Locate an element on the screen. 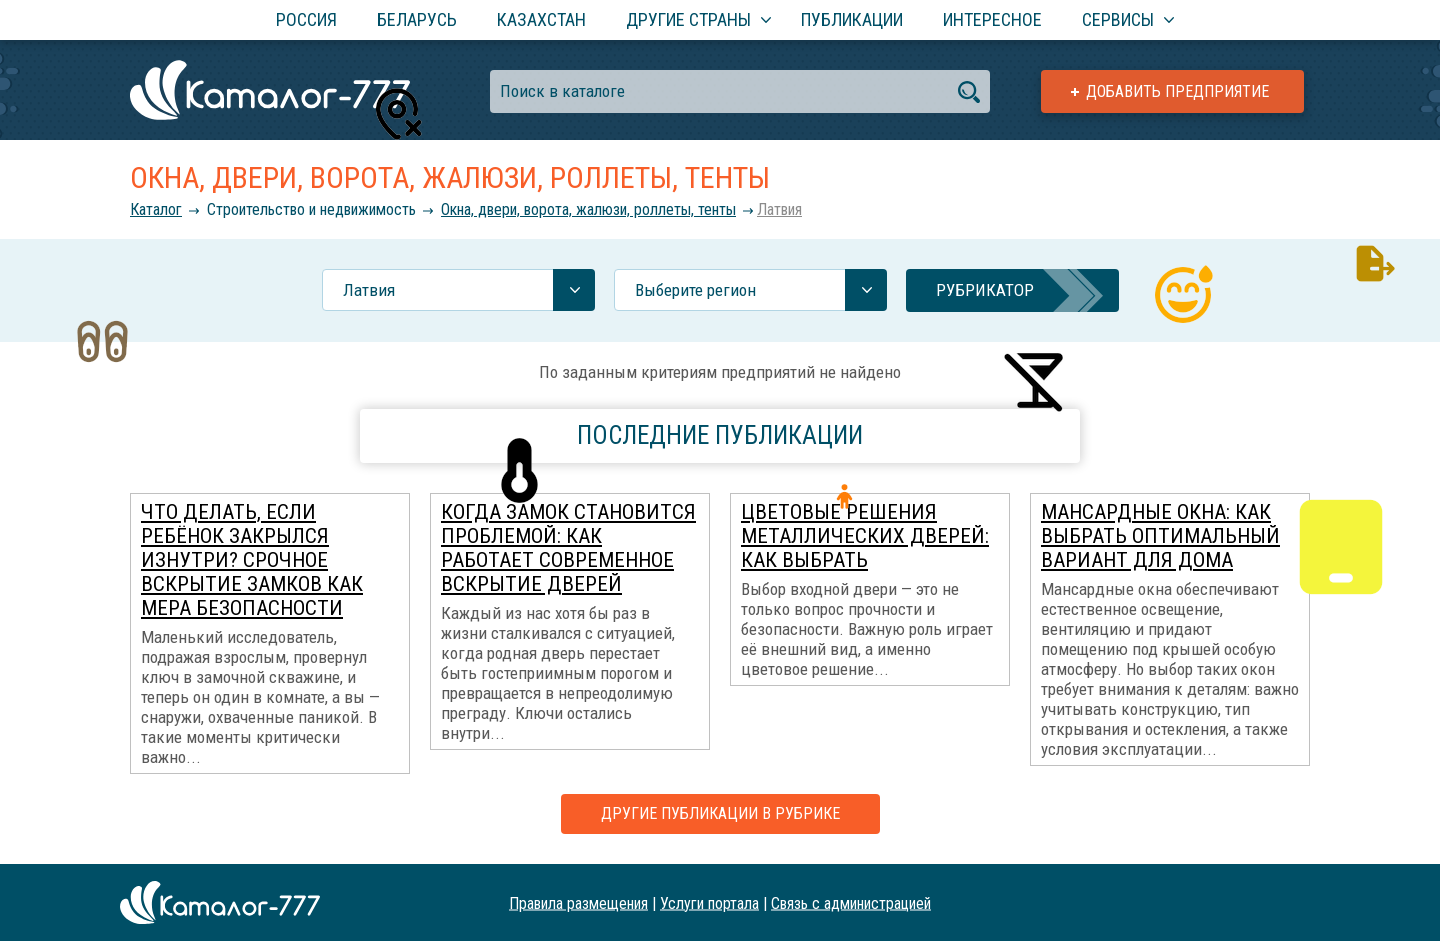 The image size is (1440, 941). export file or document is located at coordinates (1374, 263).